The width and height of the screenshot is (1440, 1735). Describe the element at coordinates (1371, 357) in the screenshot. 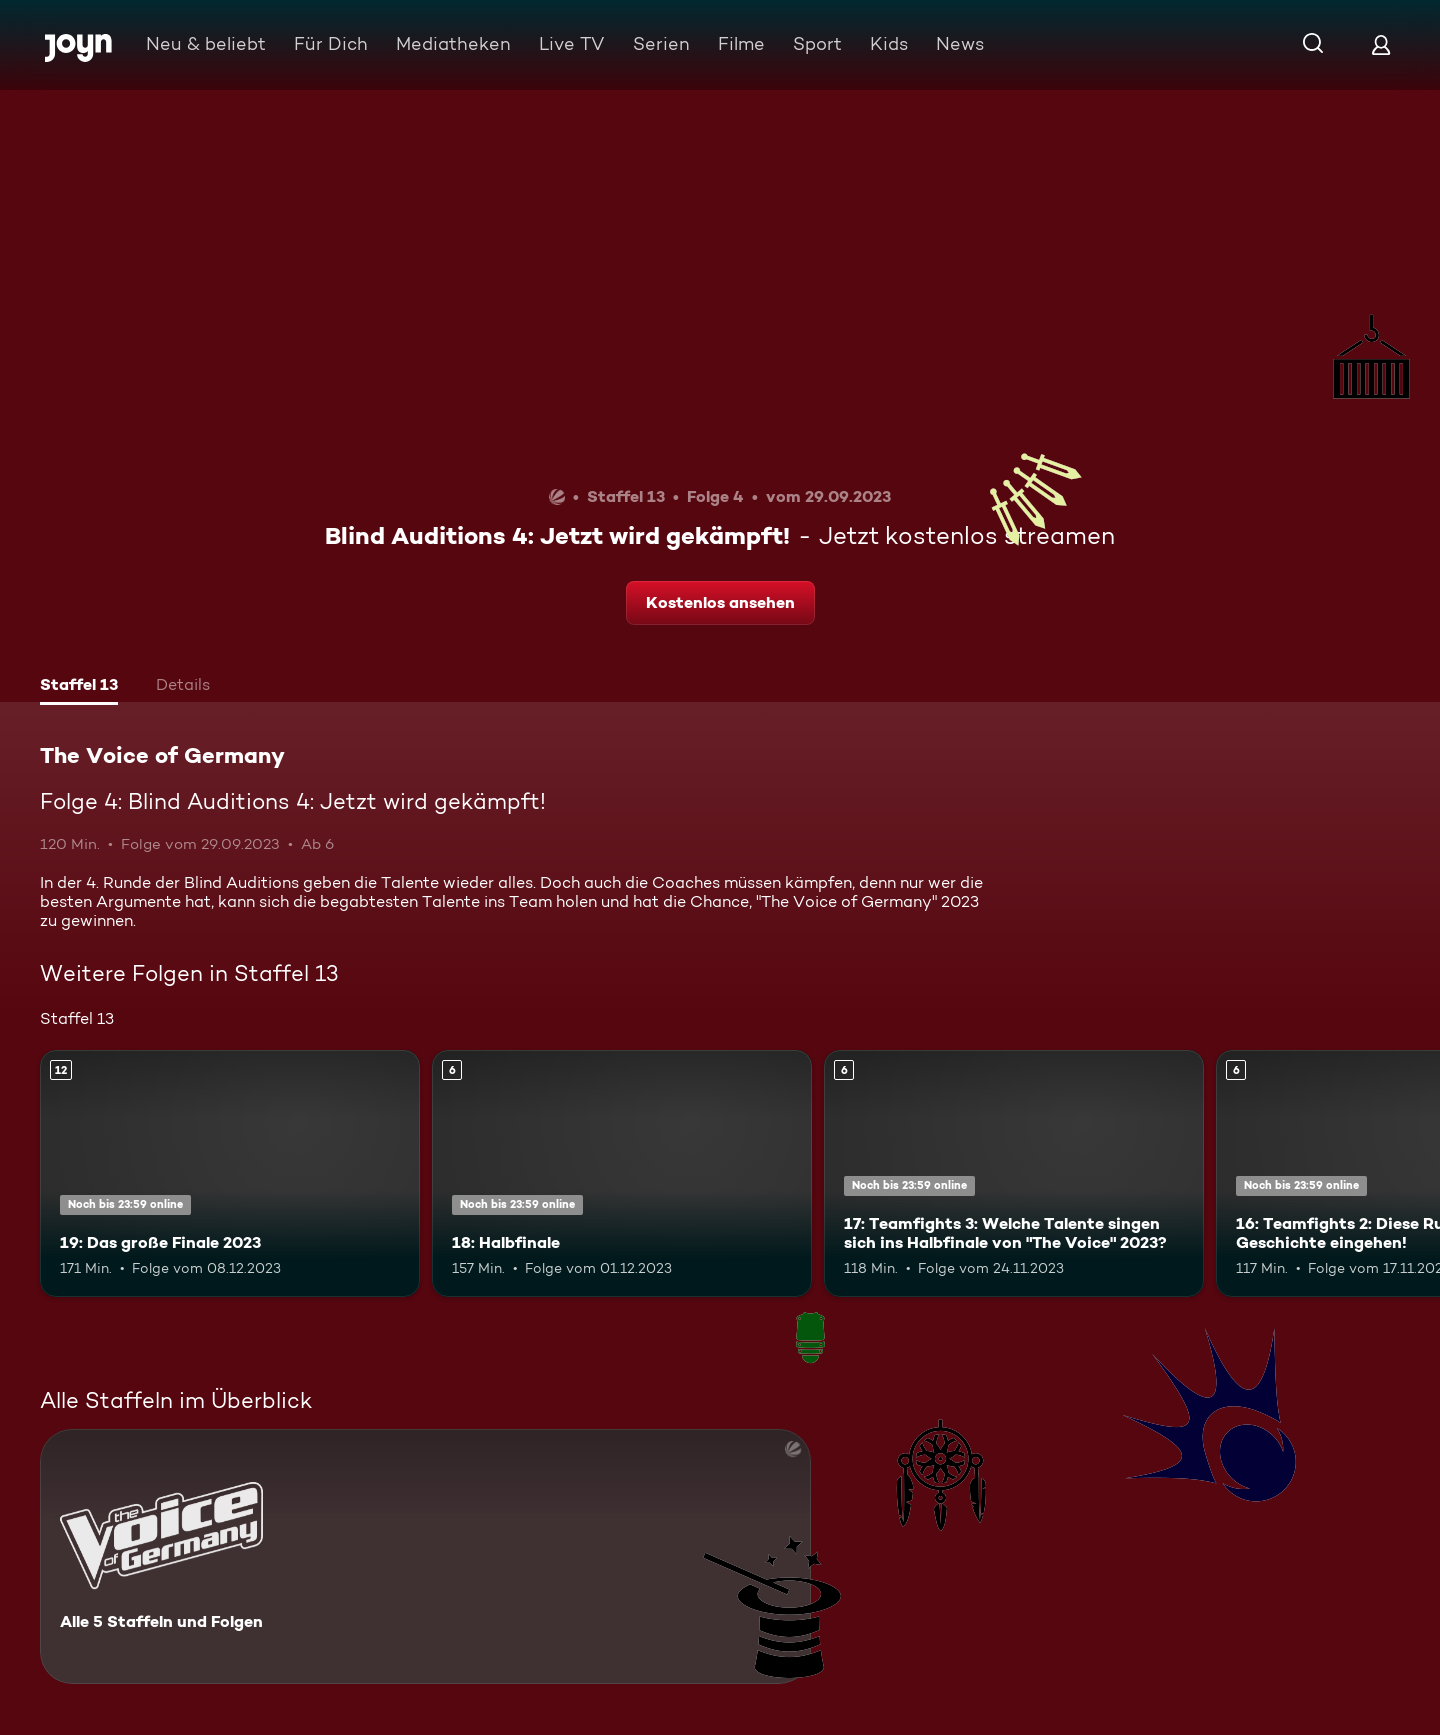

I see `view inventory or storage contents` at that location.